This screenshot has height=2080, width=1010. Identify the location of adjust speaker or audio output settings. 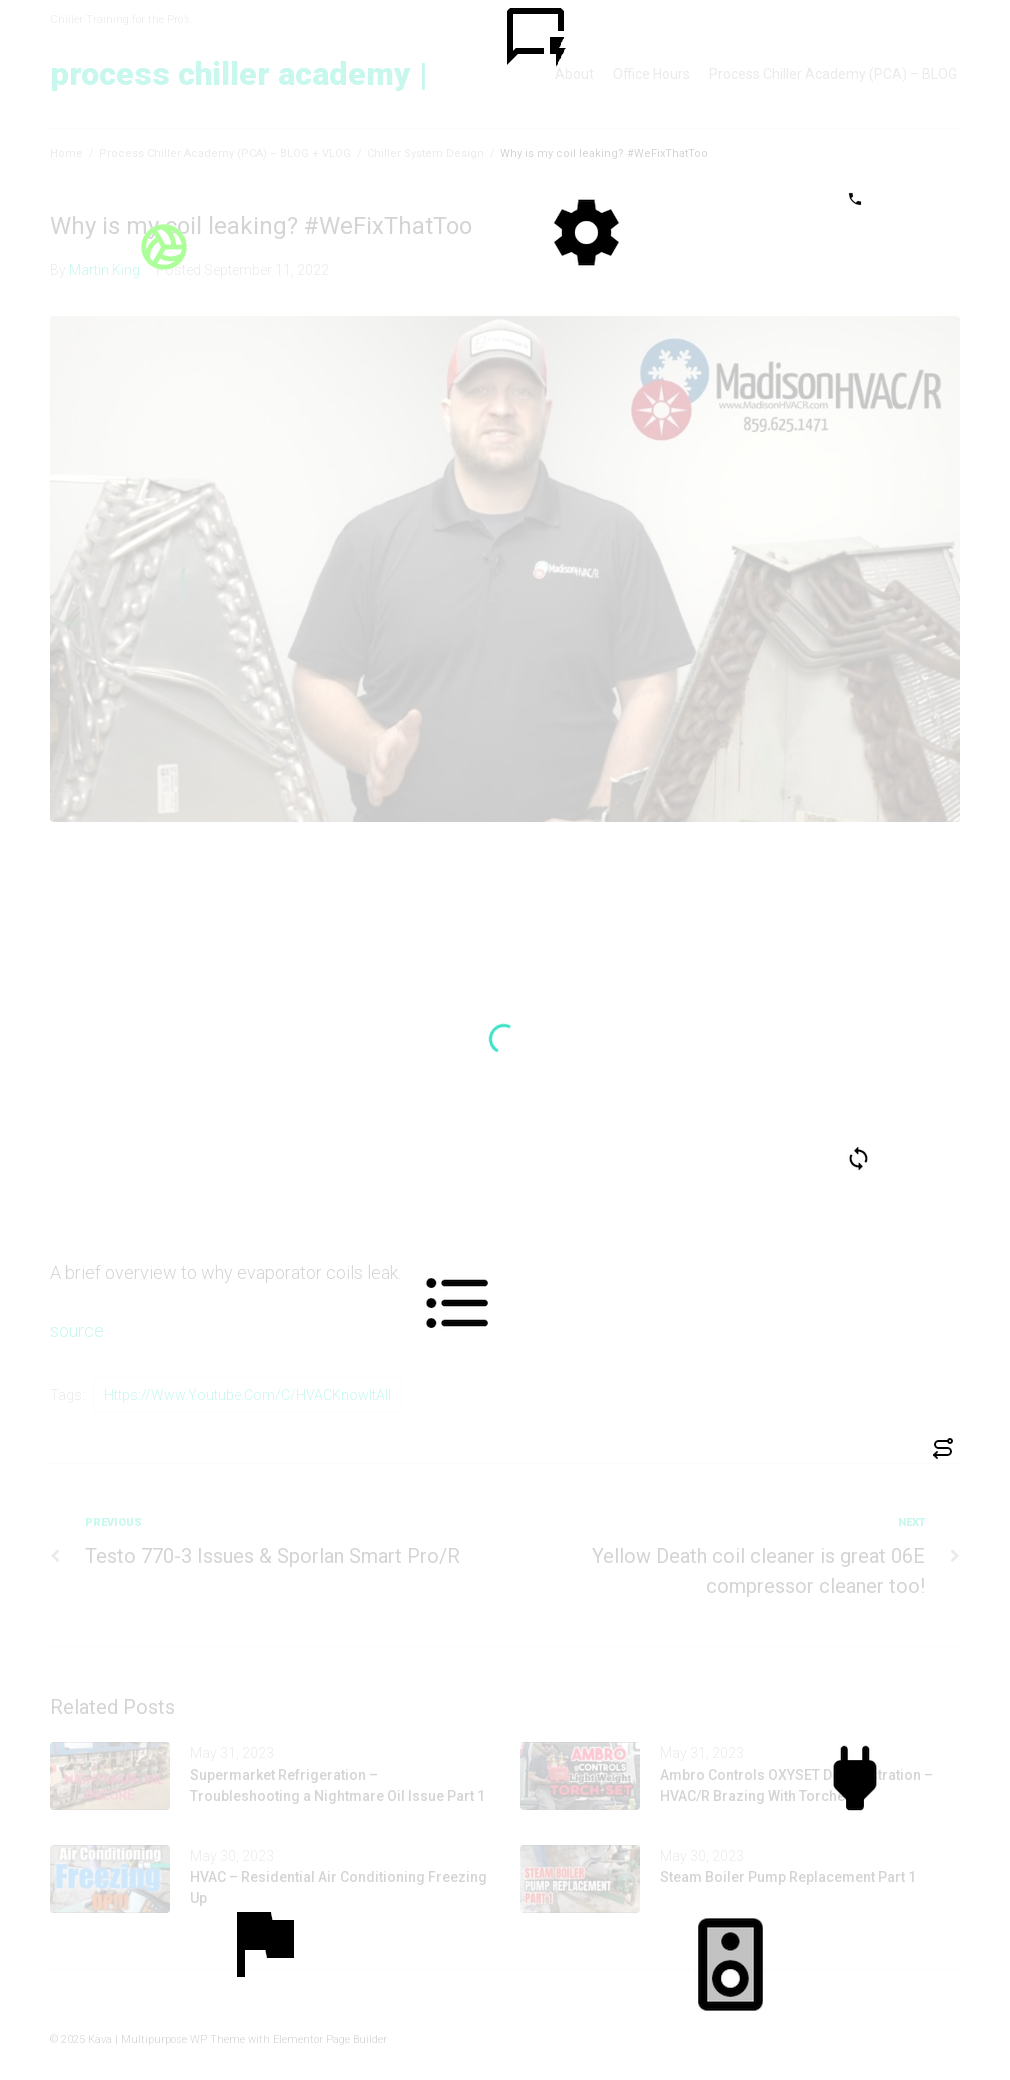
(730, 1964).